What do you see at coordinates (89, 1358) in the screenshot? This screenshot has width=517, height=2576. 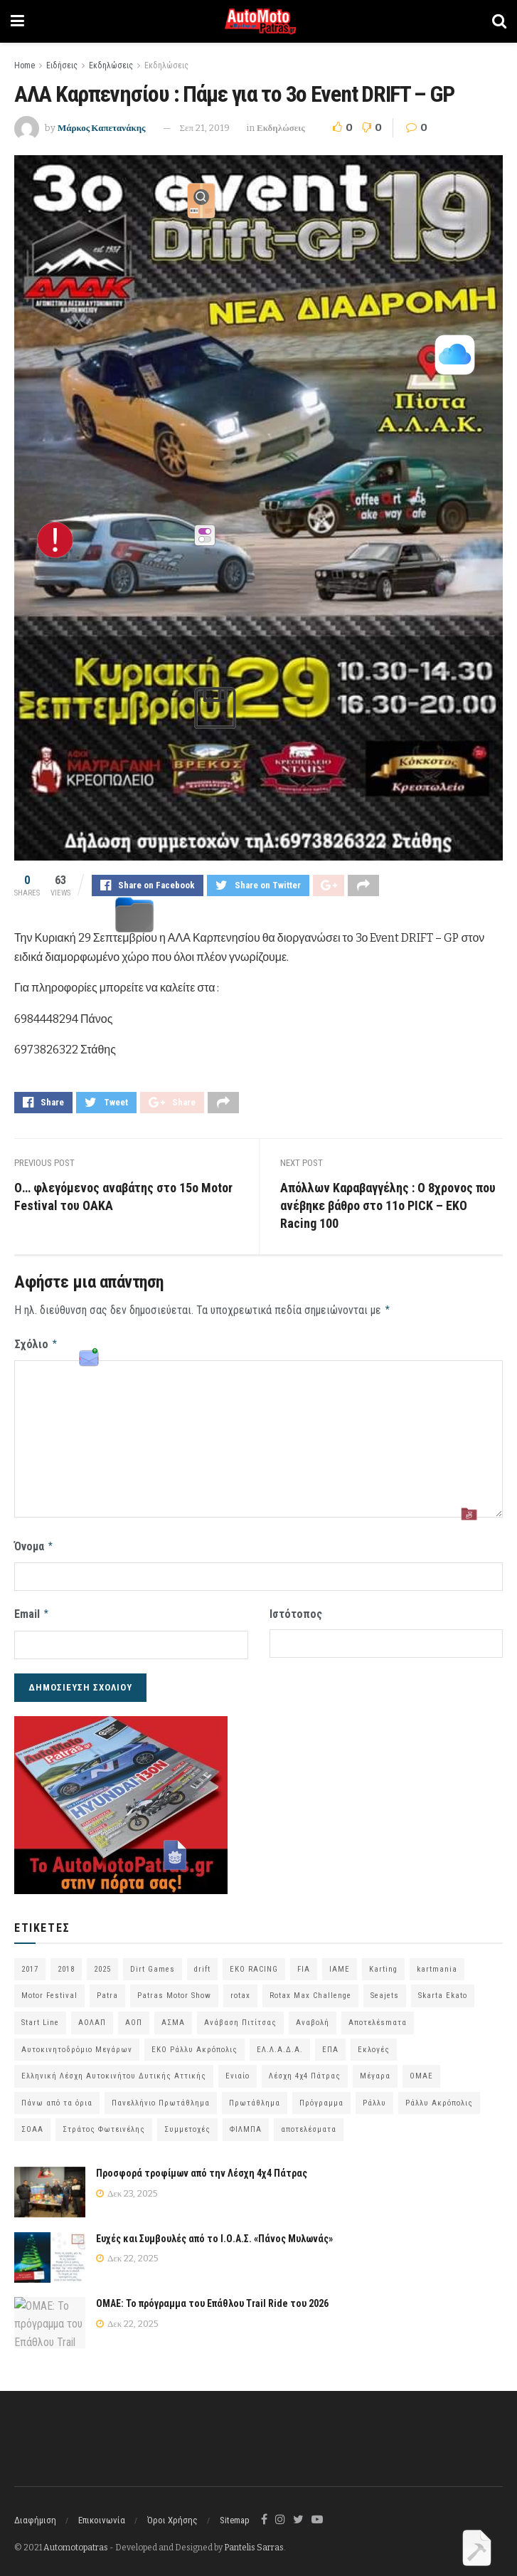 I see `indicates email was successfully sent` at bounding box center [89, 1358].